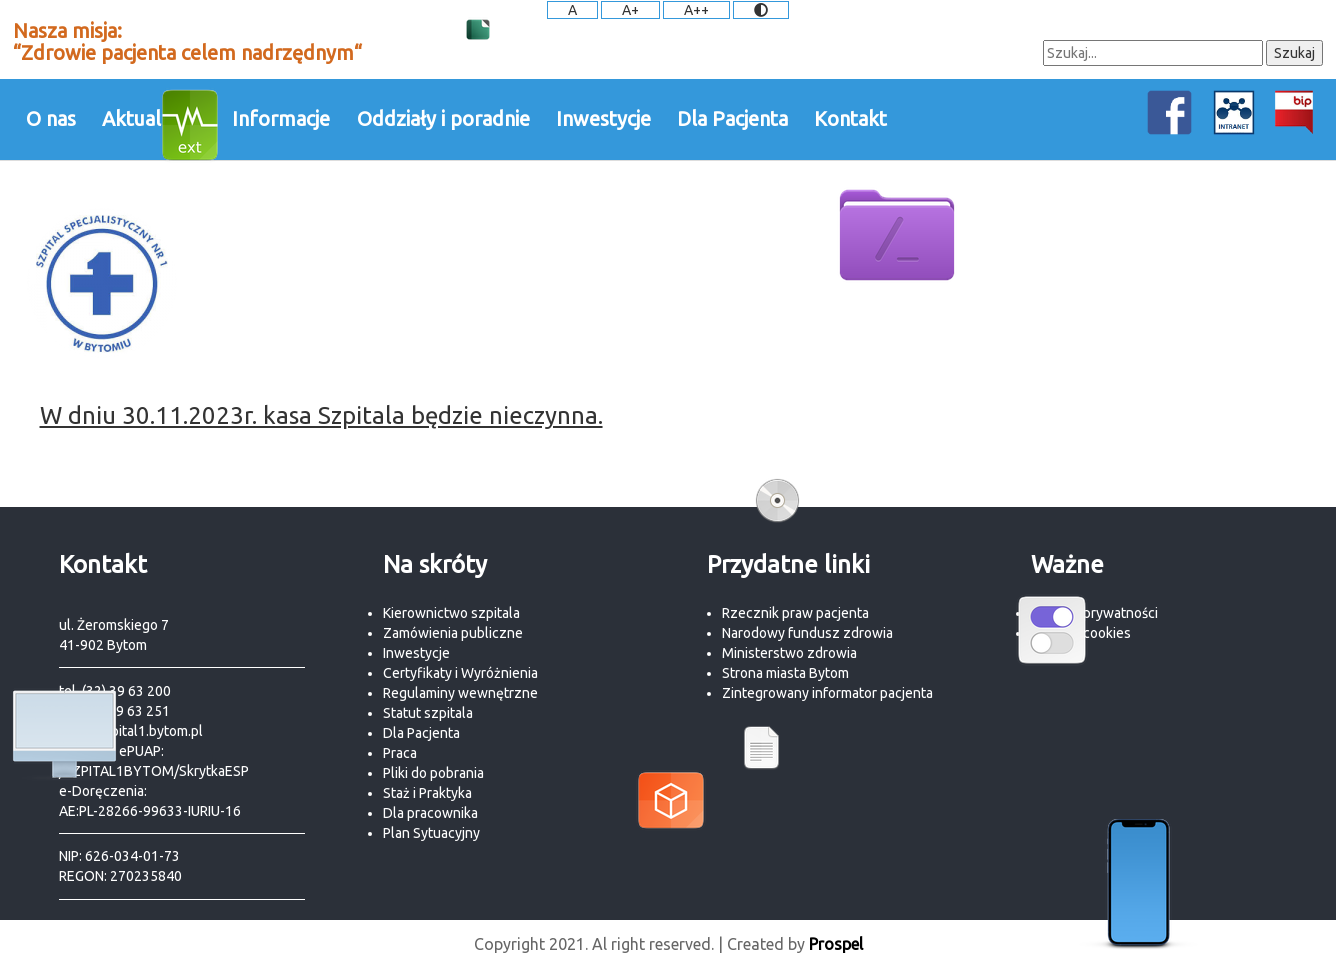  What do you see at coordinates (478, 29) in the screenshot?
I see `change desktop wallpaper settings` at bounding box center [478, 29].